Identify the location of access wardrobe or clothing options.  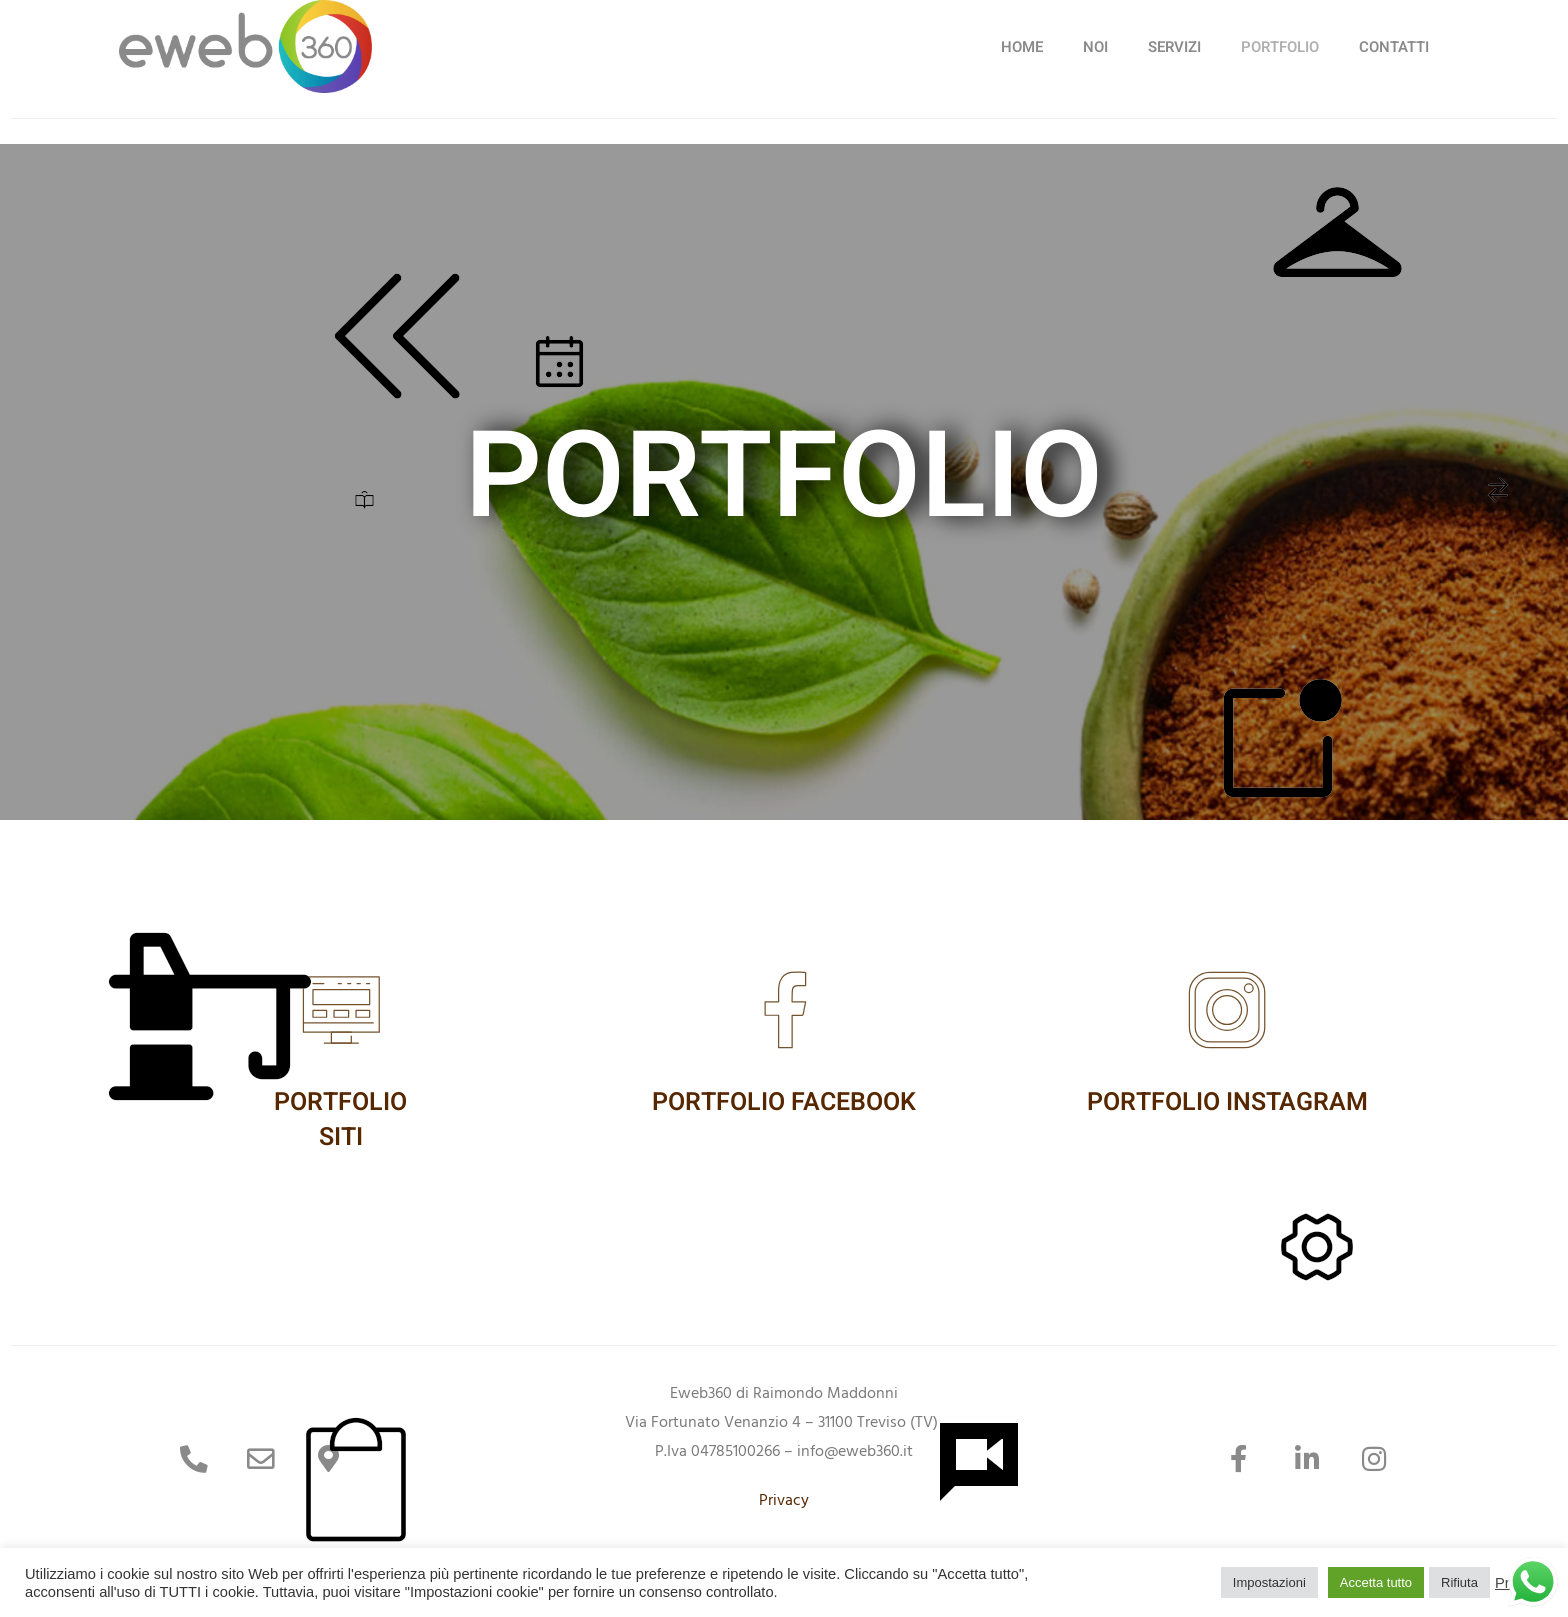
(1337, 238).